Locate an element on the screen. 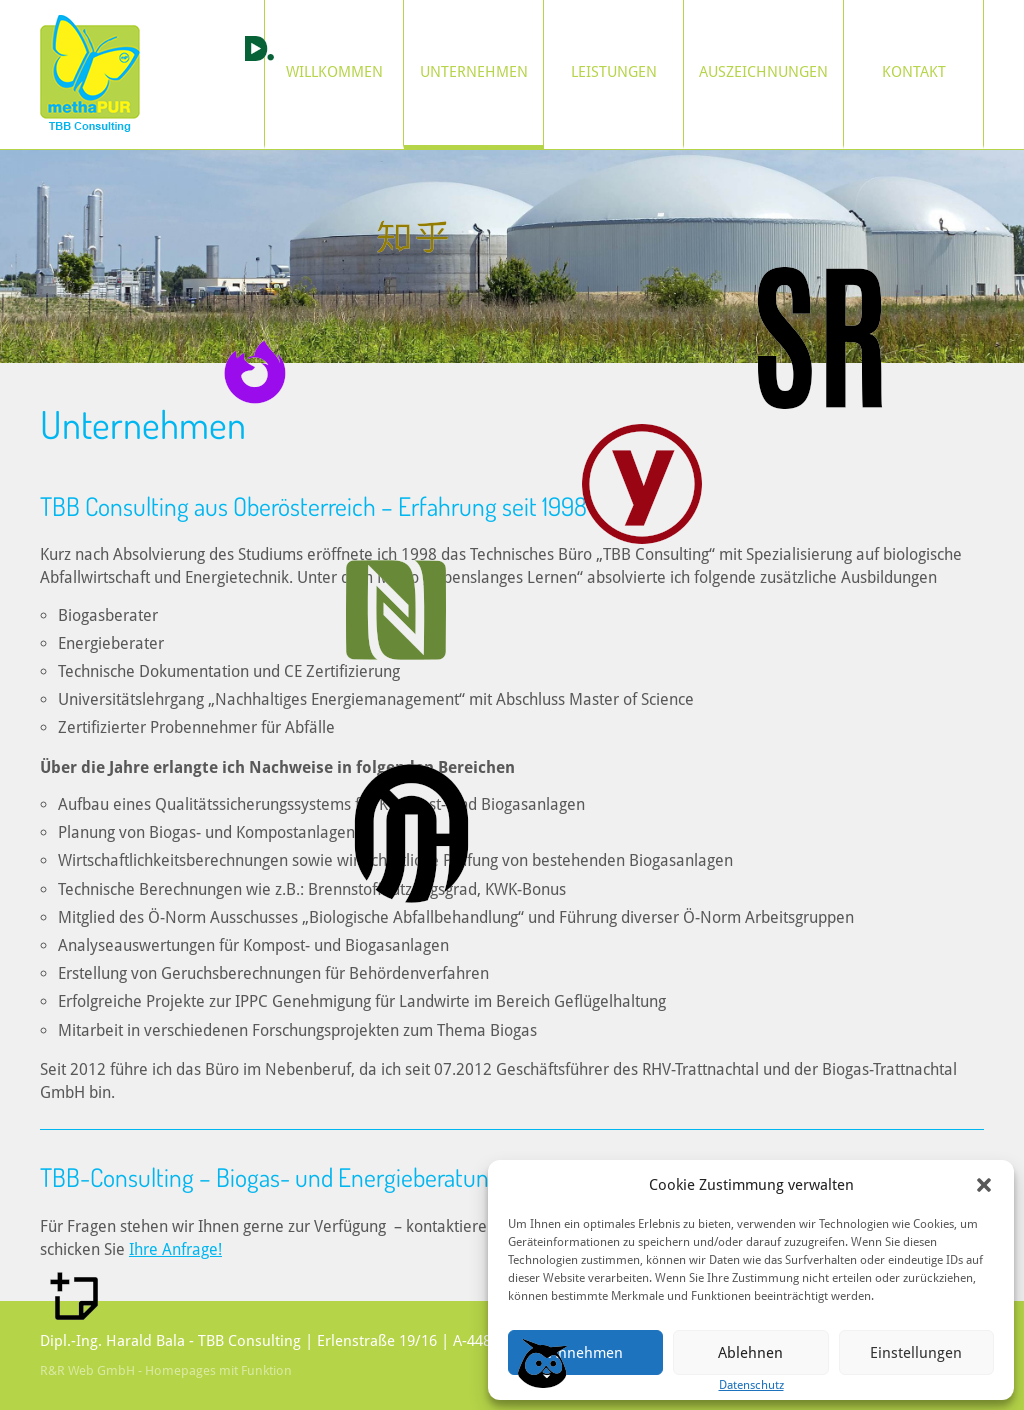 The height and width of the screenshot is (1410, 1024). visit the Standard Resume website is located at coordinates (820, 338).